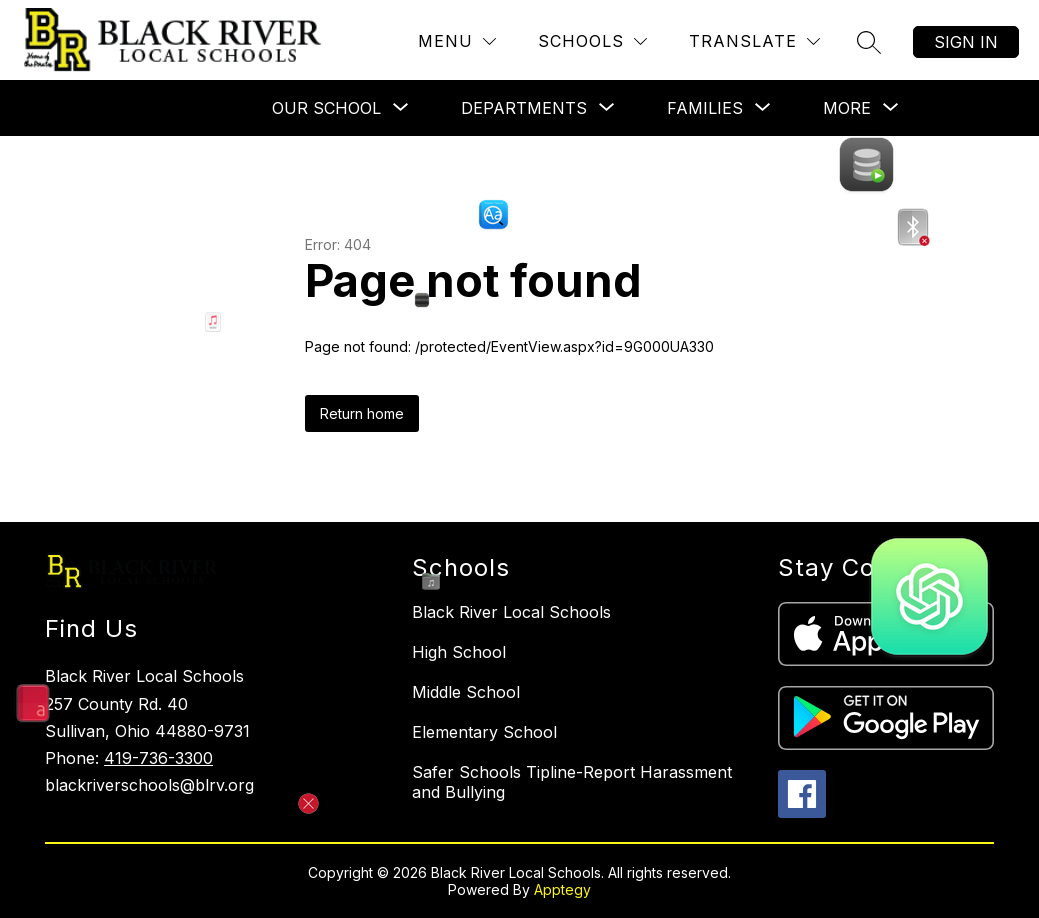 Image resolution: width=1039 pixels, height=918 pixels. Describe the element at coordinates (33, 703) in the screenshot. I see `open the dictionary app` at that location.